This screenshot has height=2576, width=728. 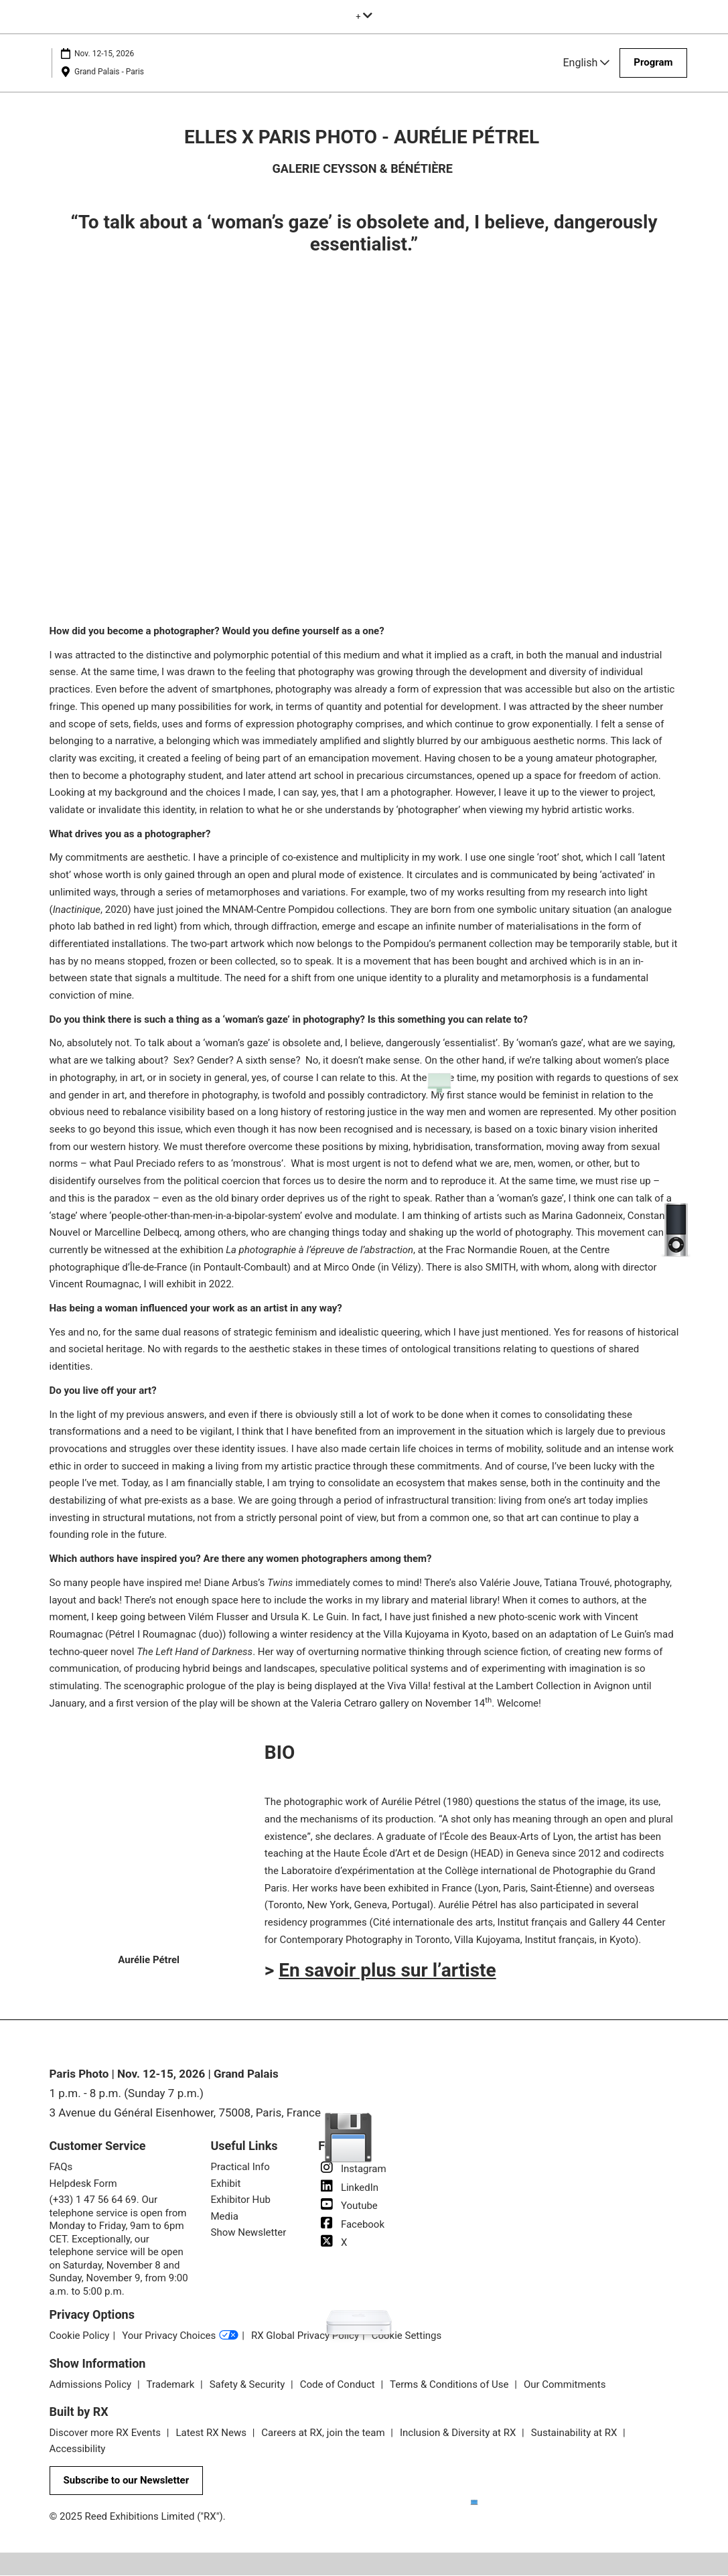 What do you see at coordinates (348, 2138) in the screenshot?
I see `save the current file or document` at bounding box center [348, 2138].